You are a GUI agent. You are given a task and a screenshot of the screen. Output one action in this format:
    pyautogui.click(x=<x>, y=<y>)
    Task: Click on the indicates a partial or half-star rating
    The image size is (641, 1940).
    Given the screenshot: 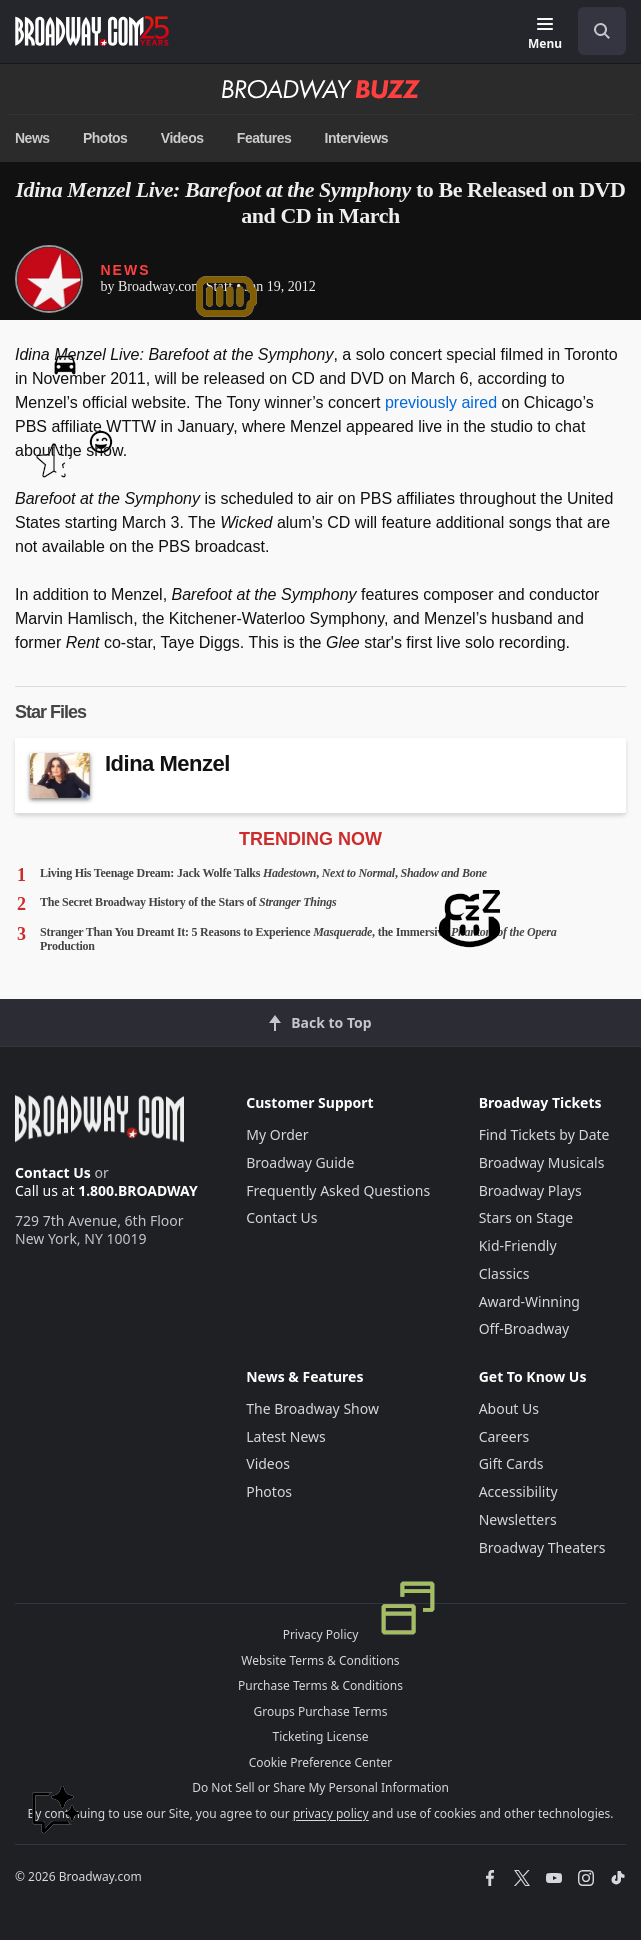 What is the action you would take?
    pyautogui.click(x=54, y=461)
    